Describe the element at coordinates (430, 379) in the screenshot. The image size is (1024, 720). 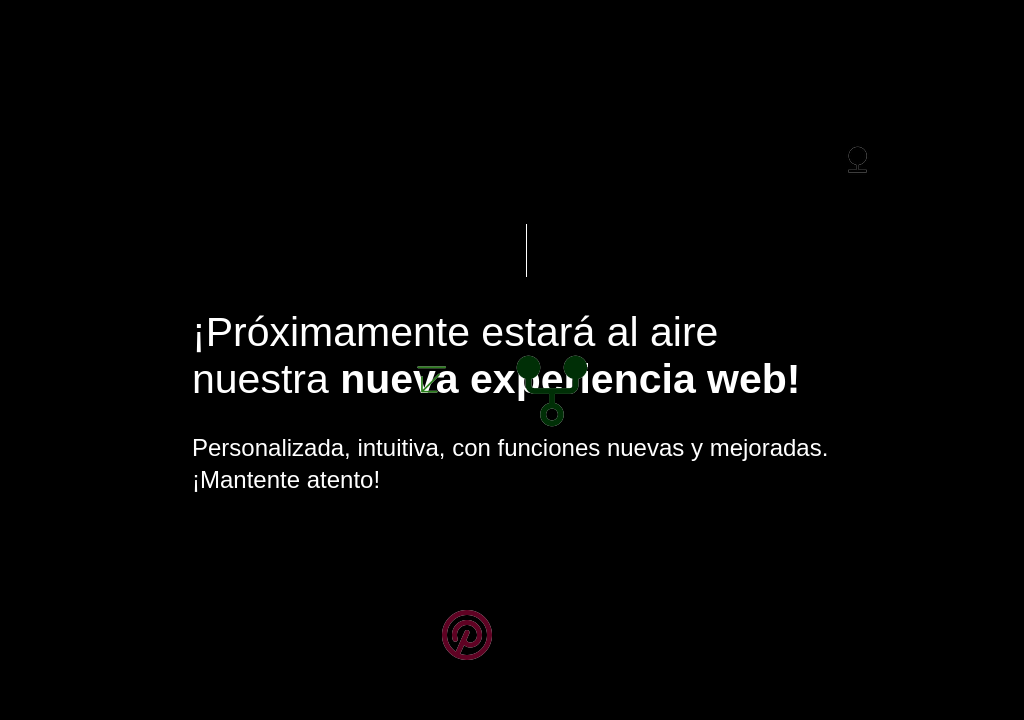
I see `move item to bottom-left corner` at that location.